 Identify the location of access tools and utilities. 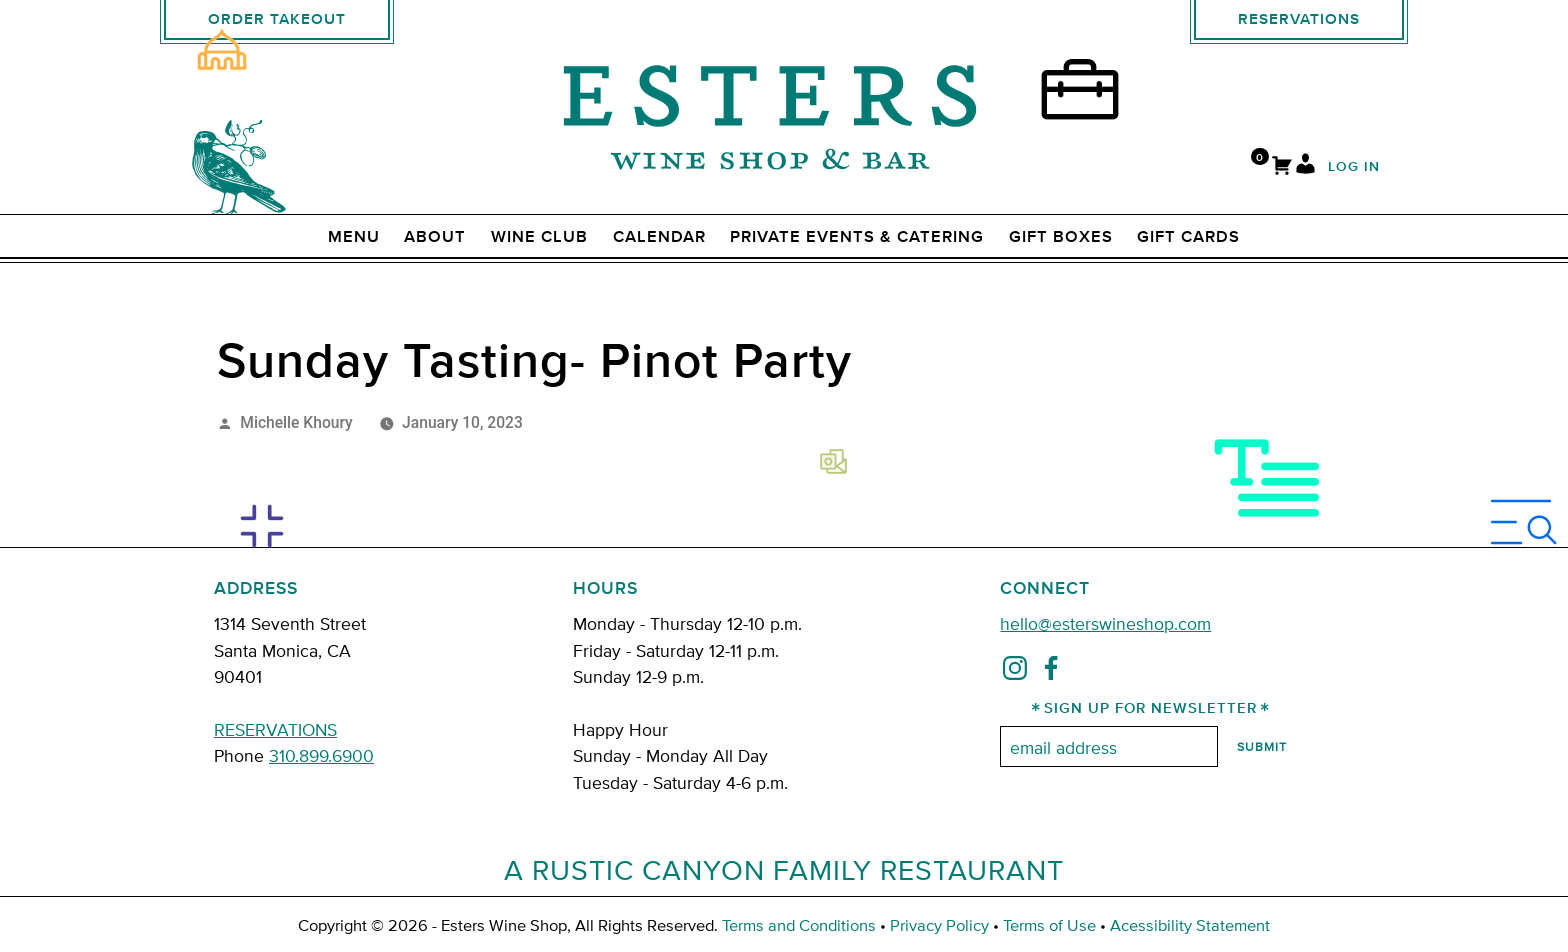
(1080, 92).